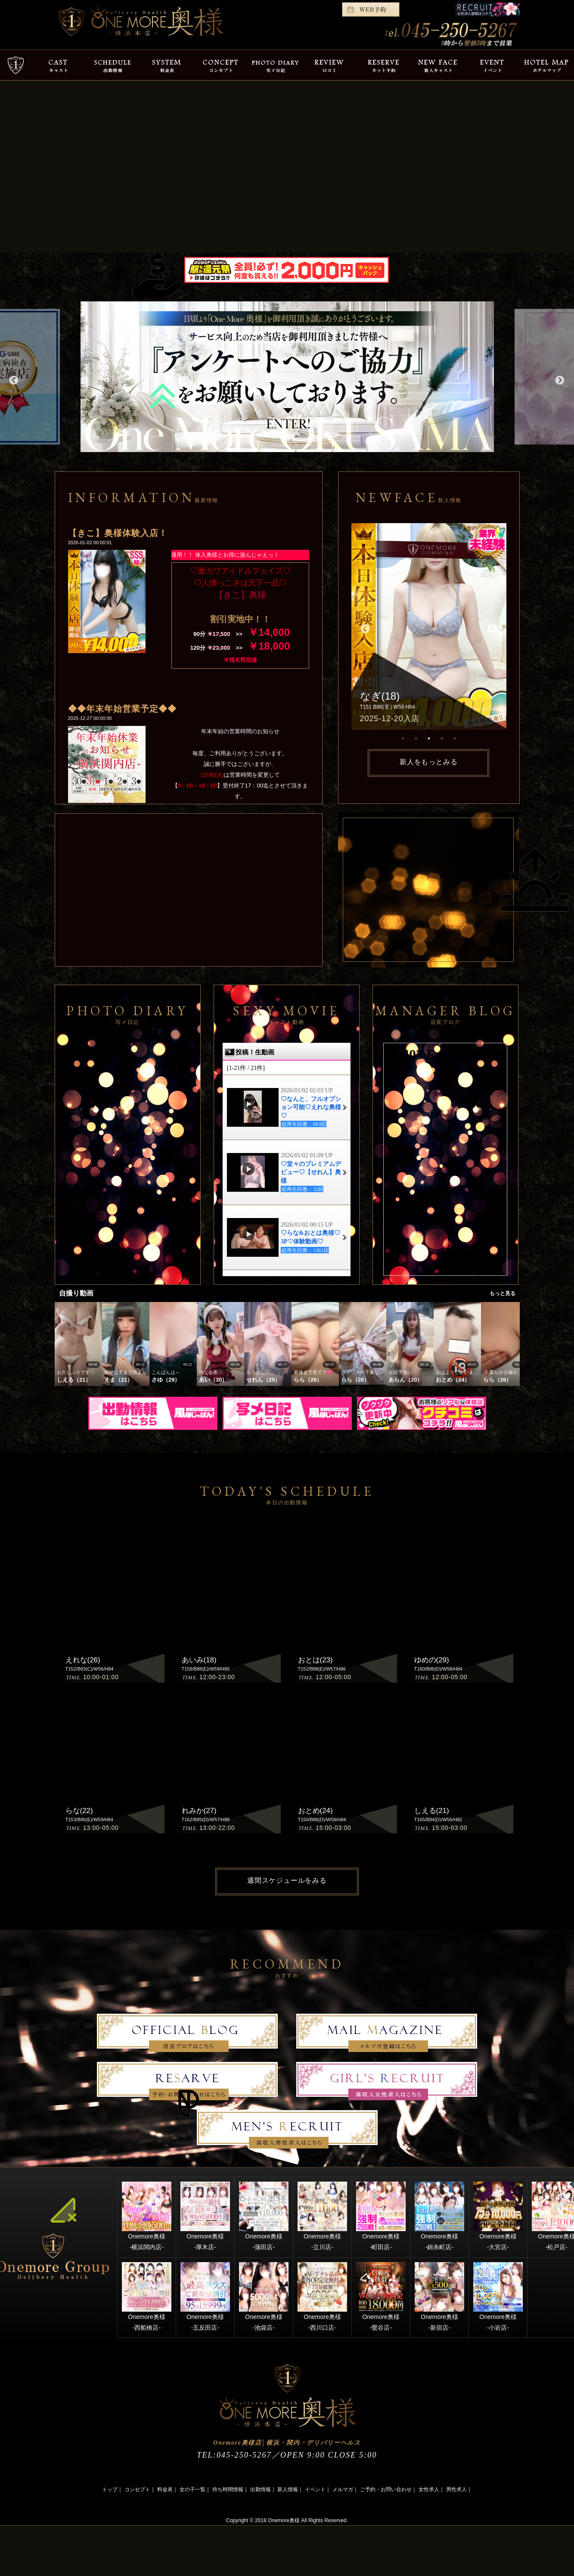  I want to click on scroll to top of page, so click(162, 397).